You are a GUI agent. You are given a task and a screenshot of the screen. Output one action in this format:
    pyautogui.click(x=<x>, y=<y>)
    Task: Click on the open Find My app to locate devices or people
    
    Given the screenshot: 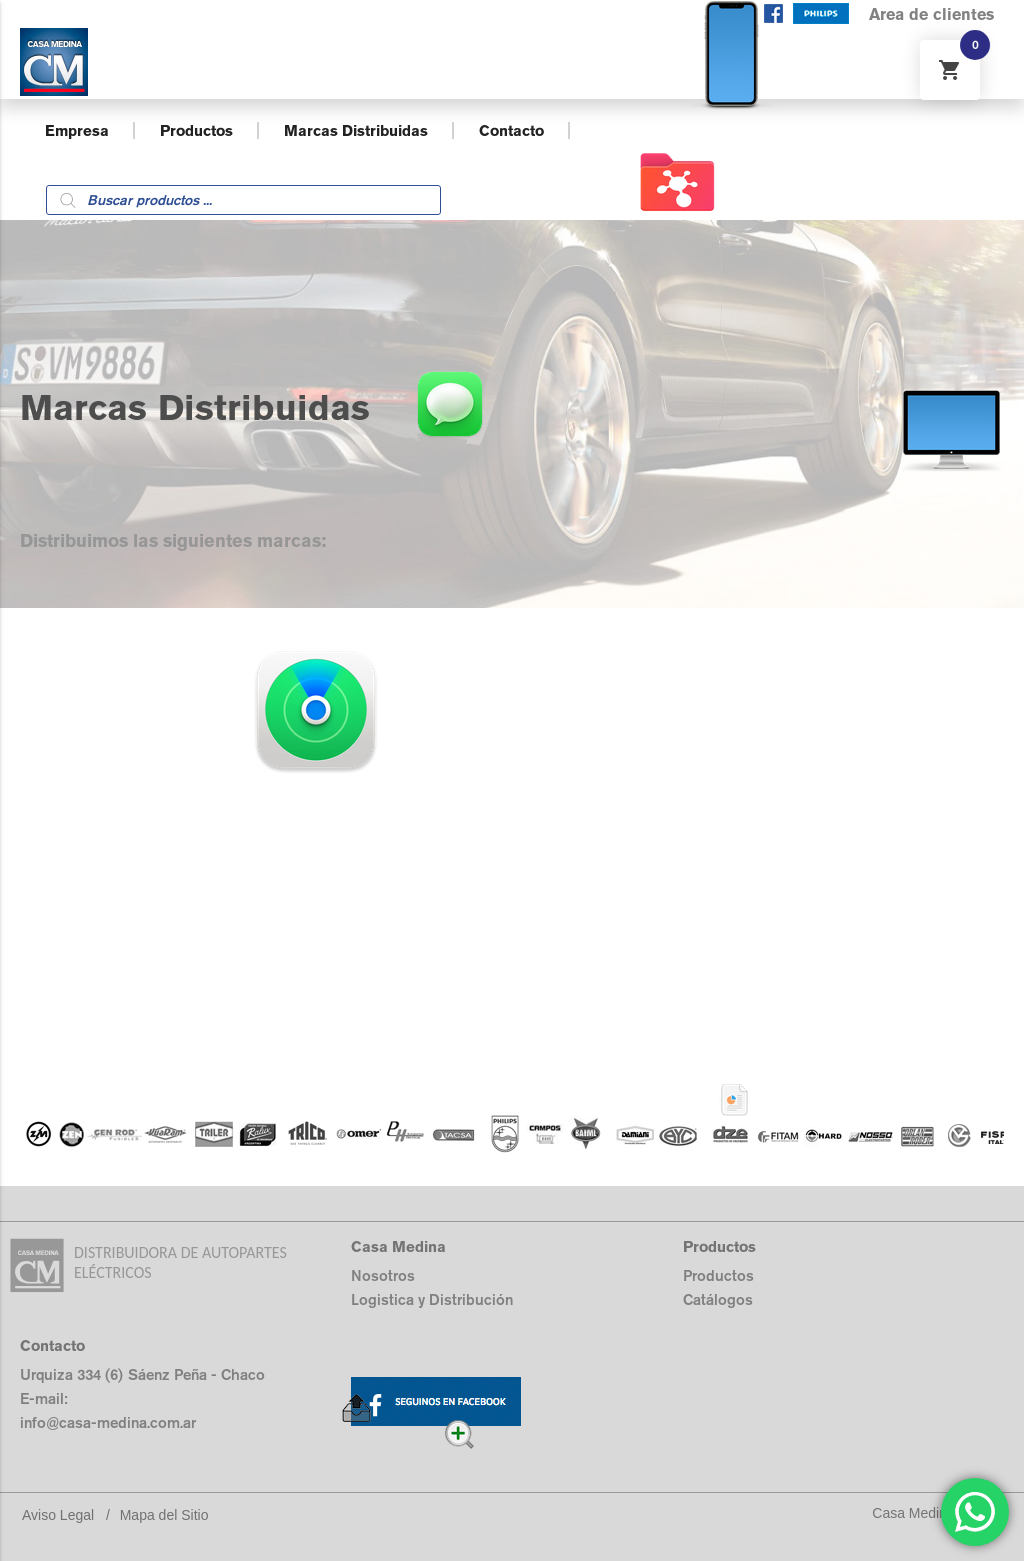 What is the action you would take?
    pyautogui.click(x=316, y=710)
    